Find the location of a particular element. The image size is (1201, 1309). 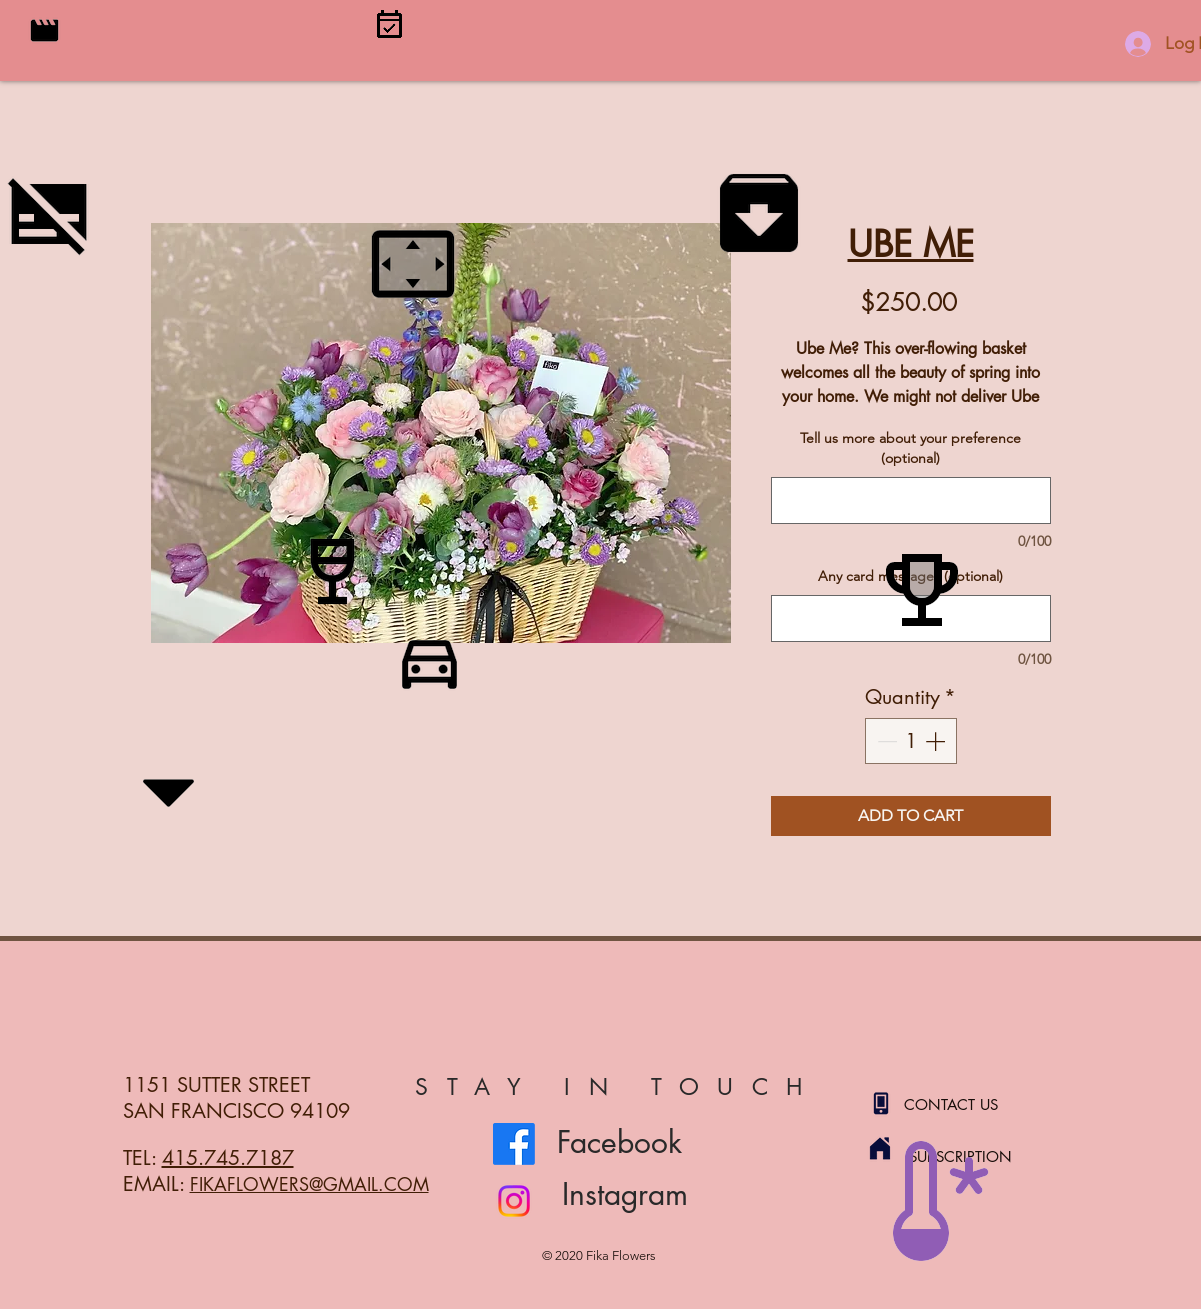

find nearby wine bars or restaurants is located at coordinates (332, 571).